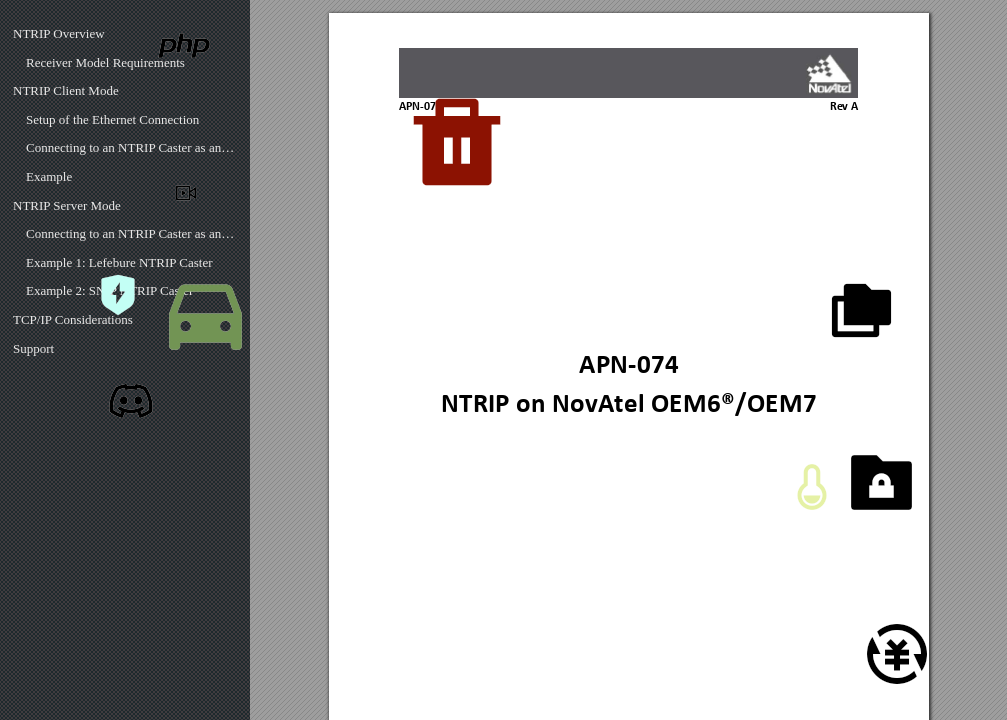  What do you see at coordinates (457, 142) in the screenshot?
I see `delete selected item` at bounding box center [457, 142].